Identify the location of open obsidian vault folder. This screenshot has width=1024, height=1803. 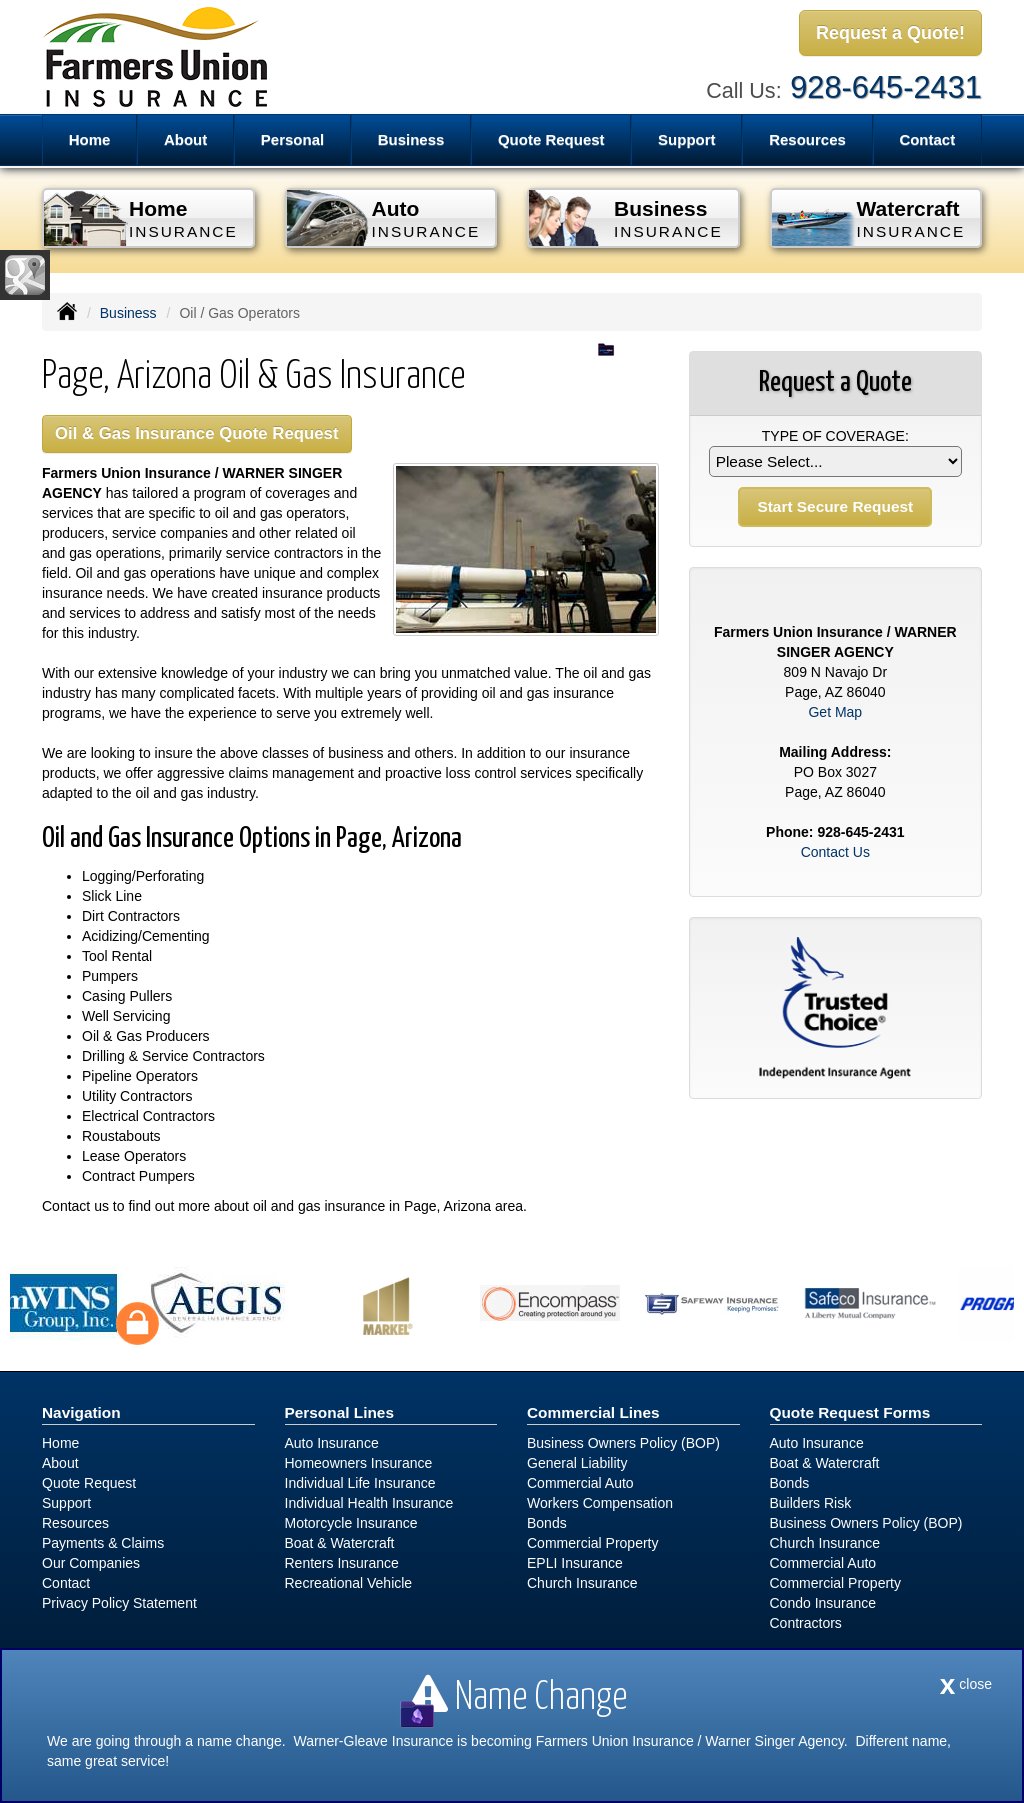
(417, 1715).